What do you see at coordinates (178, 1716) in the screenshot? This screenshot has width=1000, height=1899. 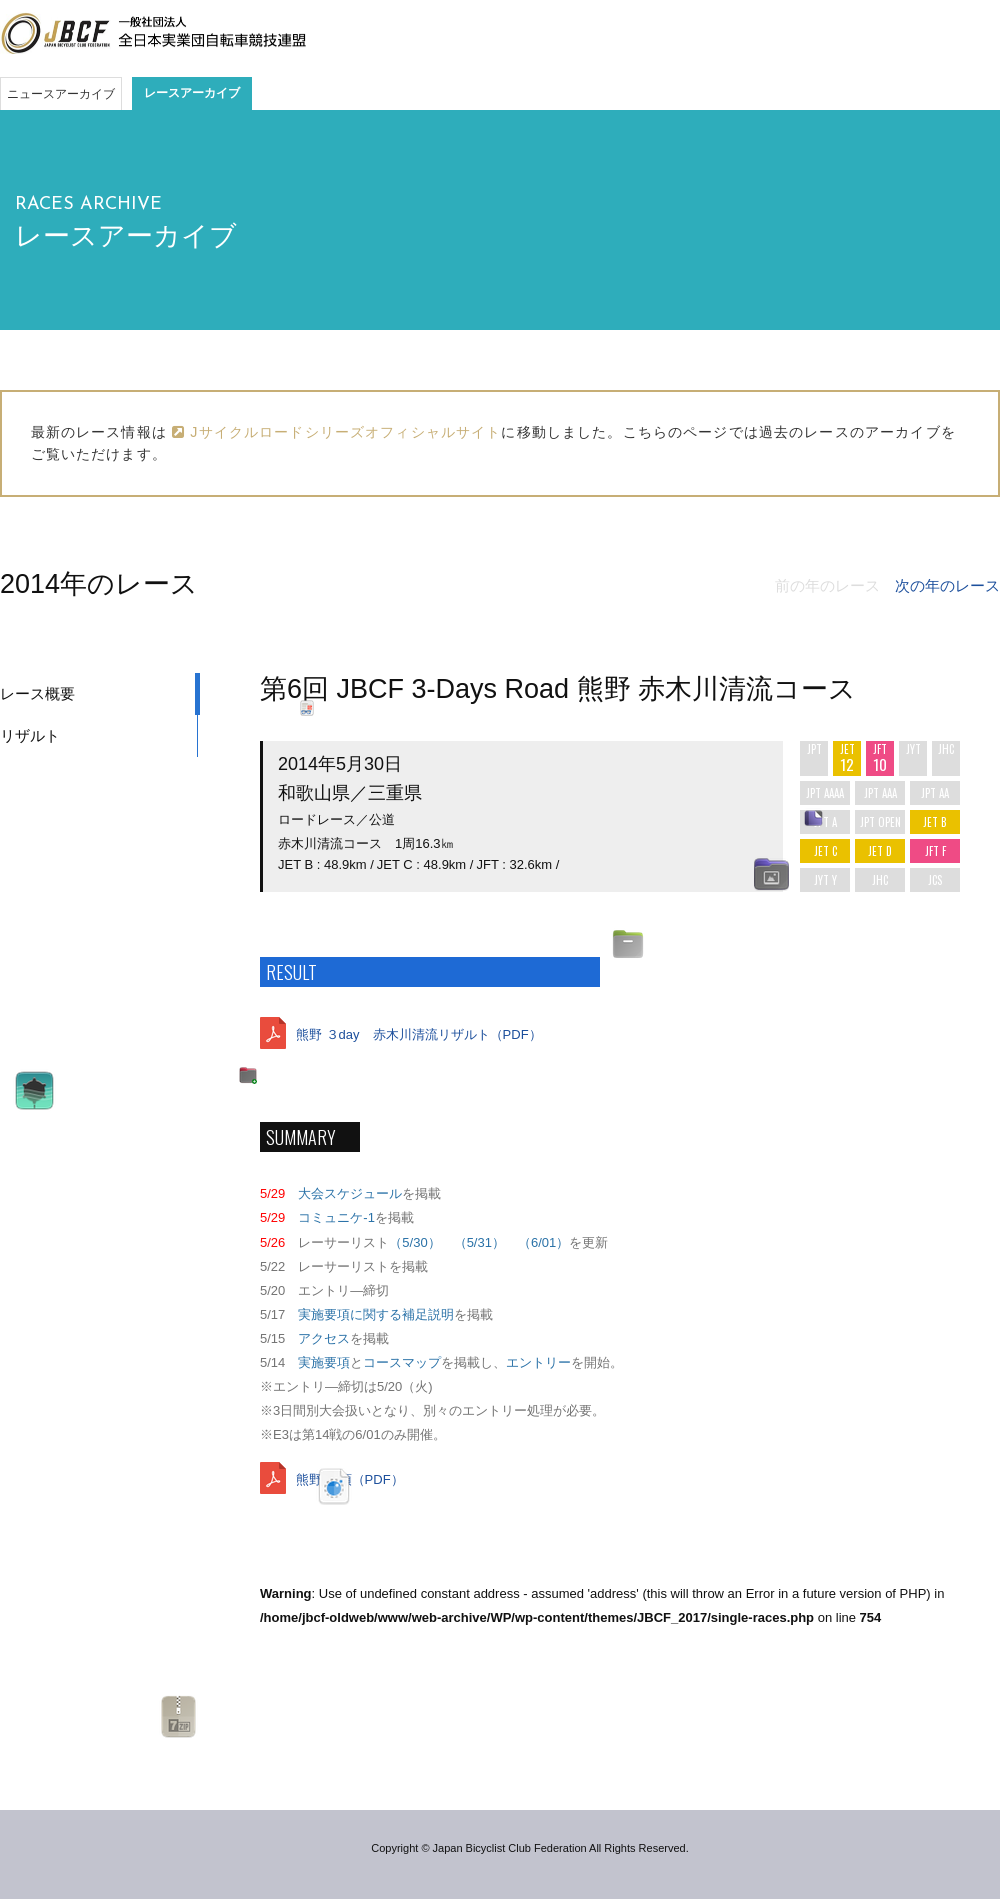 I see `a 7z compressed archive file` at bounding box center [178, 1716].